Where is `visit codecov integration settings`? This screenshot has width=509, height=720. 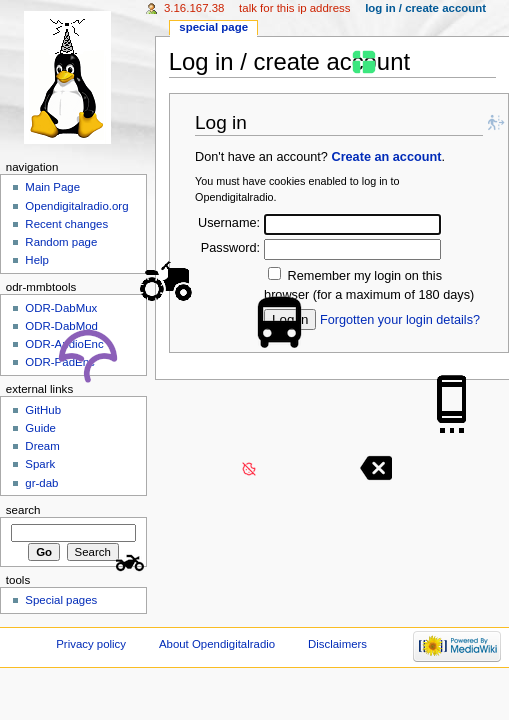
visit codecov integration settings is located at coordinates (88, 356).